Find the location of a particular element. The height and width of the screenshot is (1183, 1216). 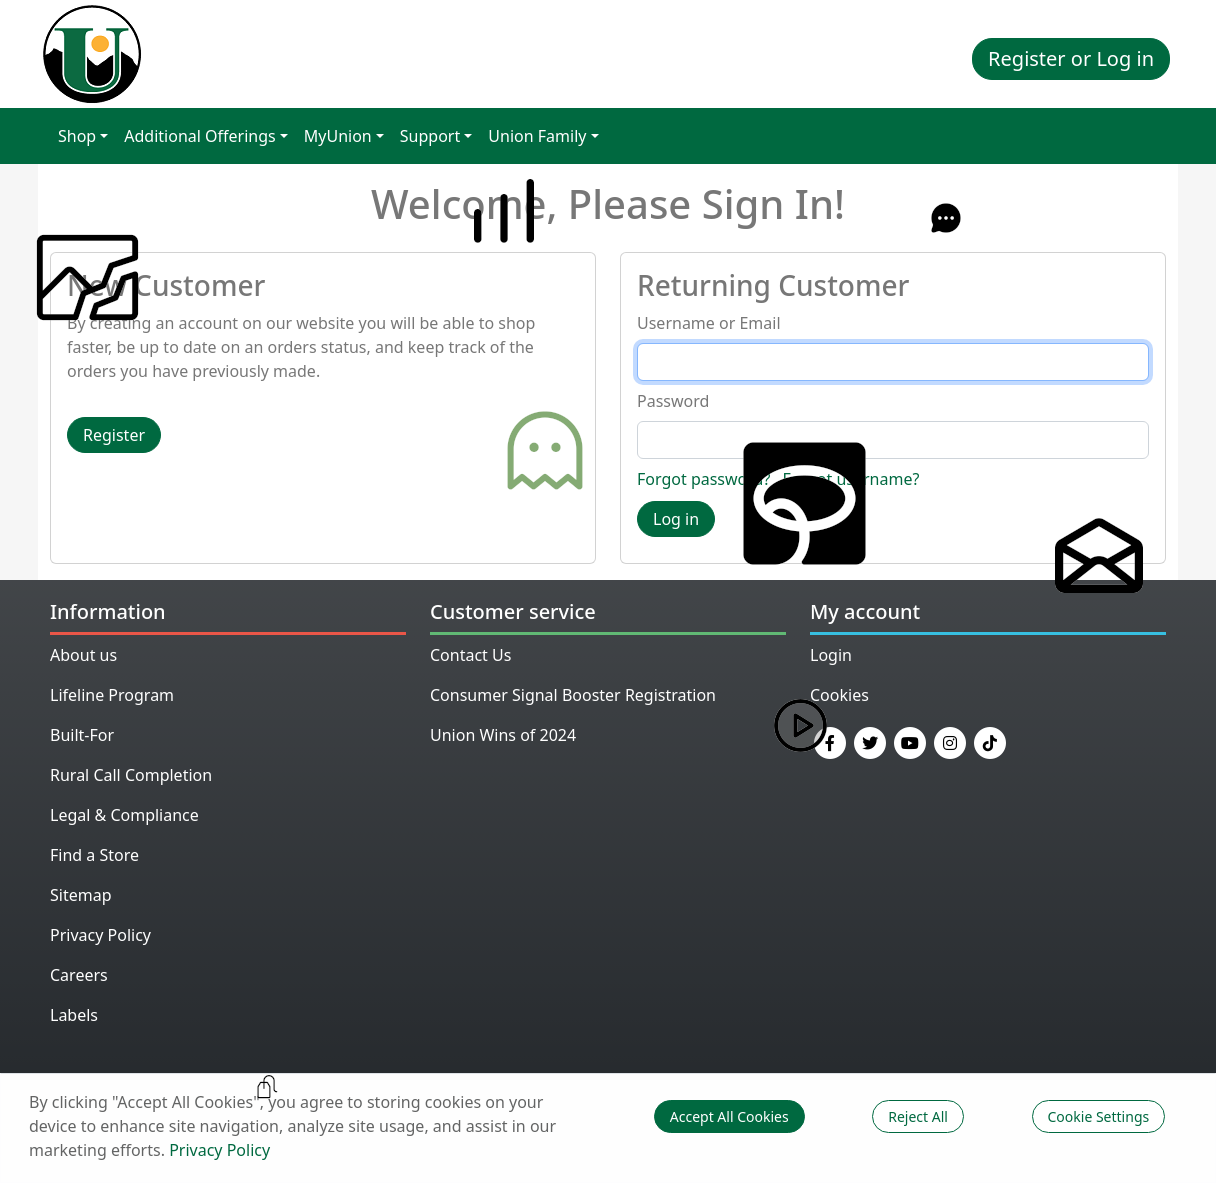

mark message as read is located at coordinates (1099, 560).